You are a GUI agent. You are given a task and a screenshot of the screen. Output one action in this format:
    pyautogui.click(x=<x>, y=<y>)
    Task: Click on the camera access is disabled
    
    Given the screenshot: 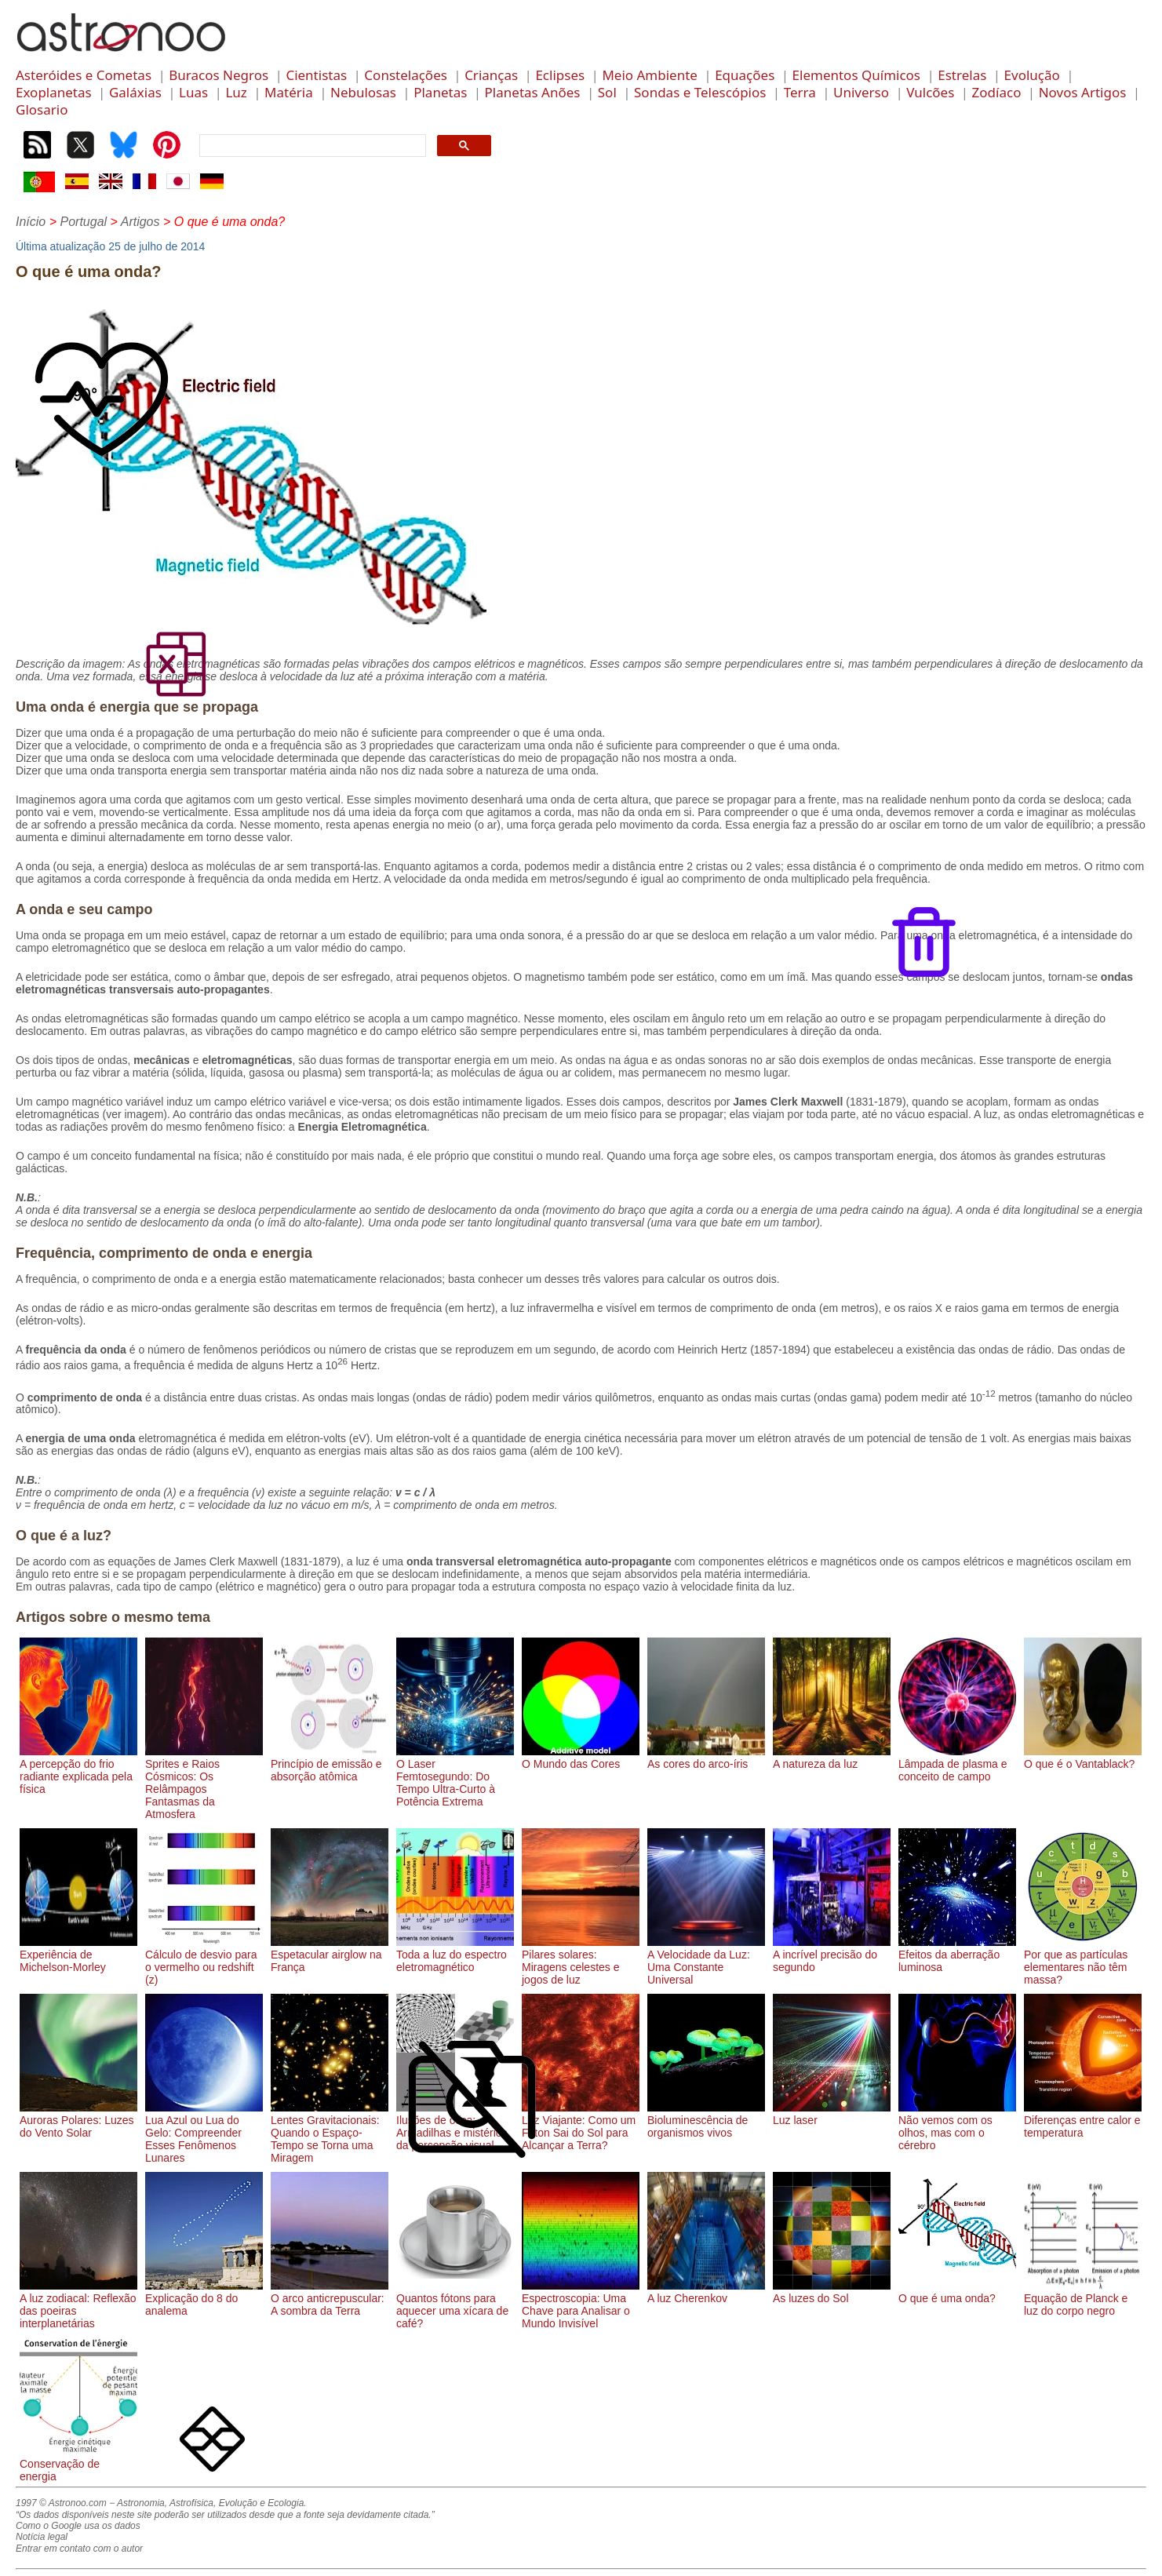 What is the action you would take?
    pyautogui.click(x=472, y=2099)
    